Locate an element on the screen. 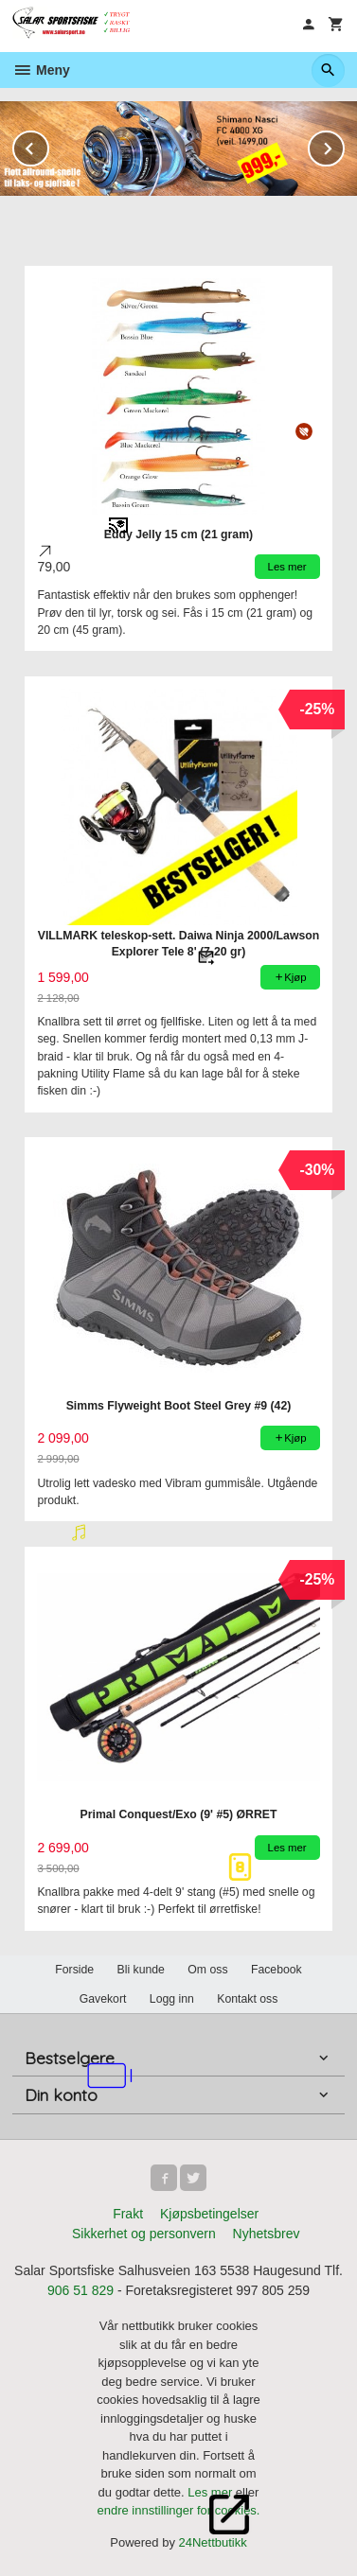 This screenshot has width=357, height=2576. open music library or player is located at coordinates (79, 1533).